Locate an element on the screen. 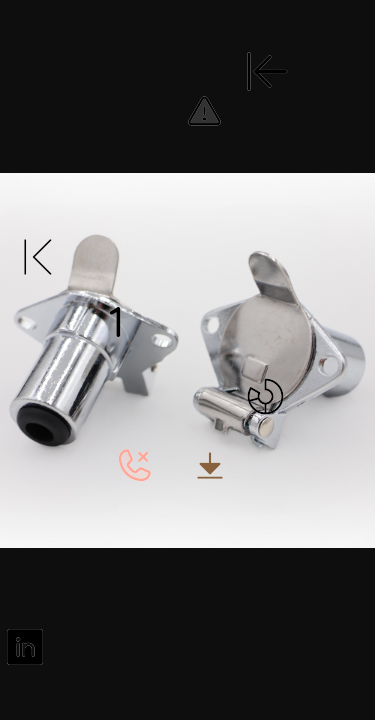 The image size is (375, 720). view analytics or statistics breakdown is located at coordinates (265, 396).